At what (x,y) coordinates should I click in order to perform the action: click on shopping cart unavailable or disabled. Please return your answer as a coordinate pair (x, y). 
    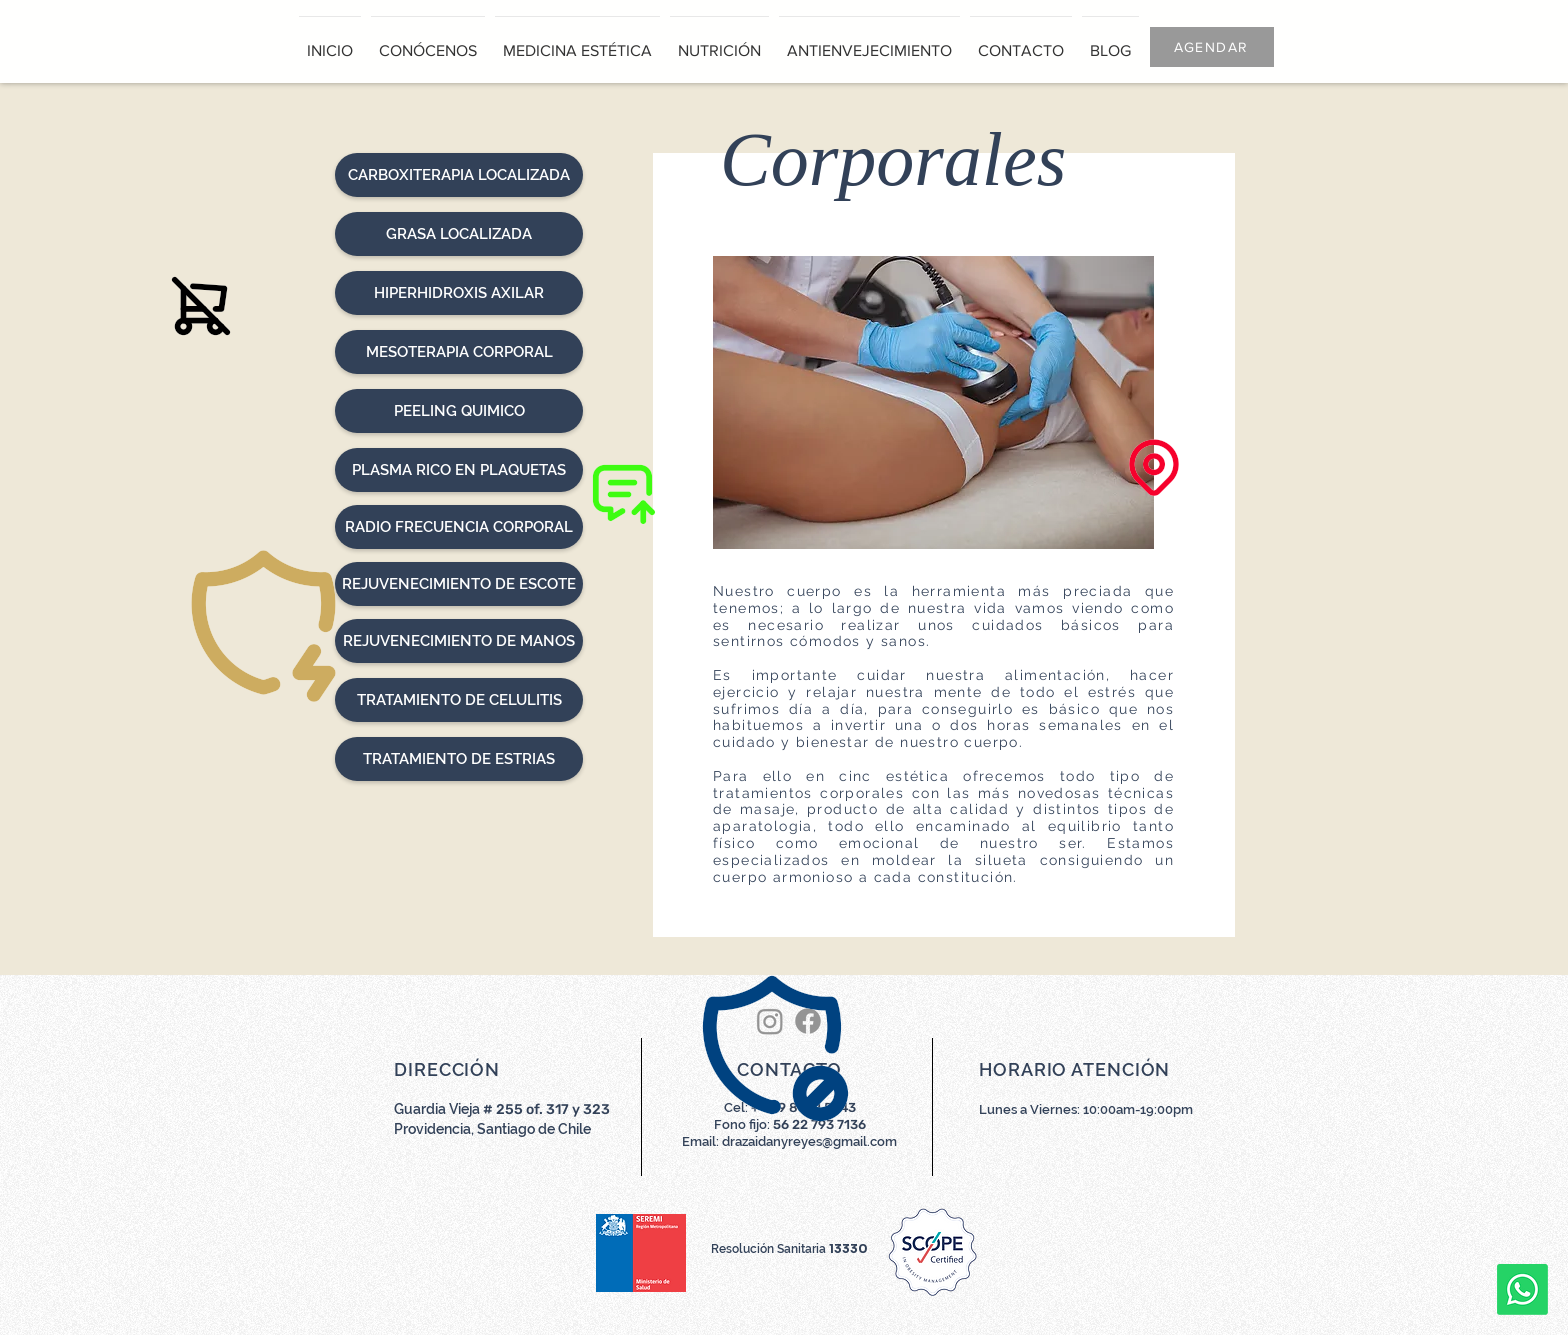
    Looking at the image, I should click on (201, 306).